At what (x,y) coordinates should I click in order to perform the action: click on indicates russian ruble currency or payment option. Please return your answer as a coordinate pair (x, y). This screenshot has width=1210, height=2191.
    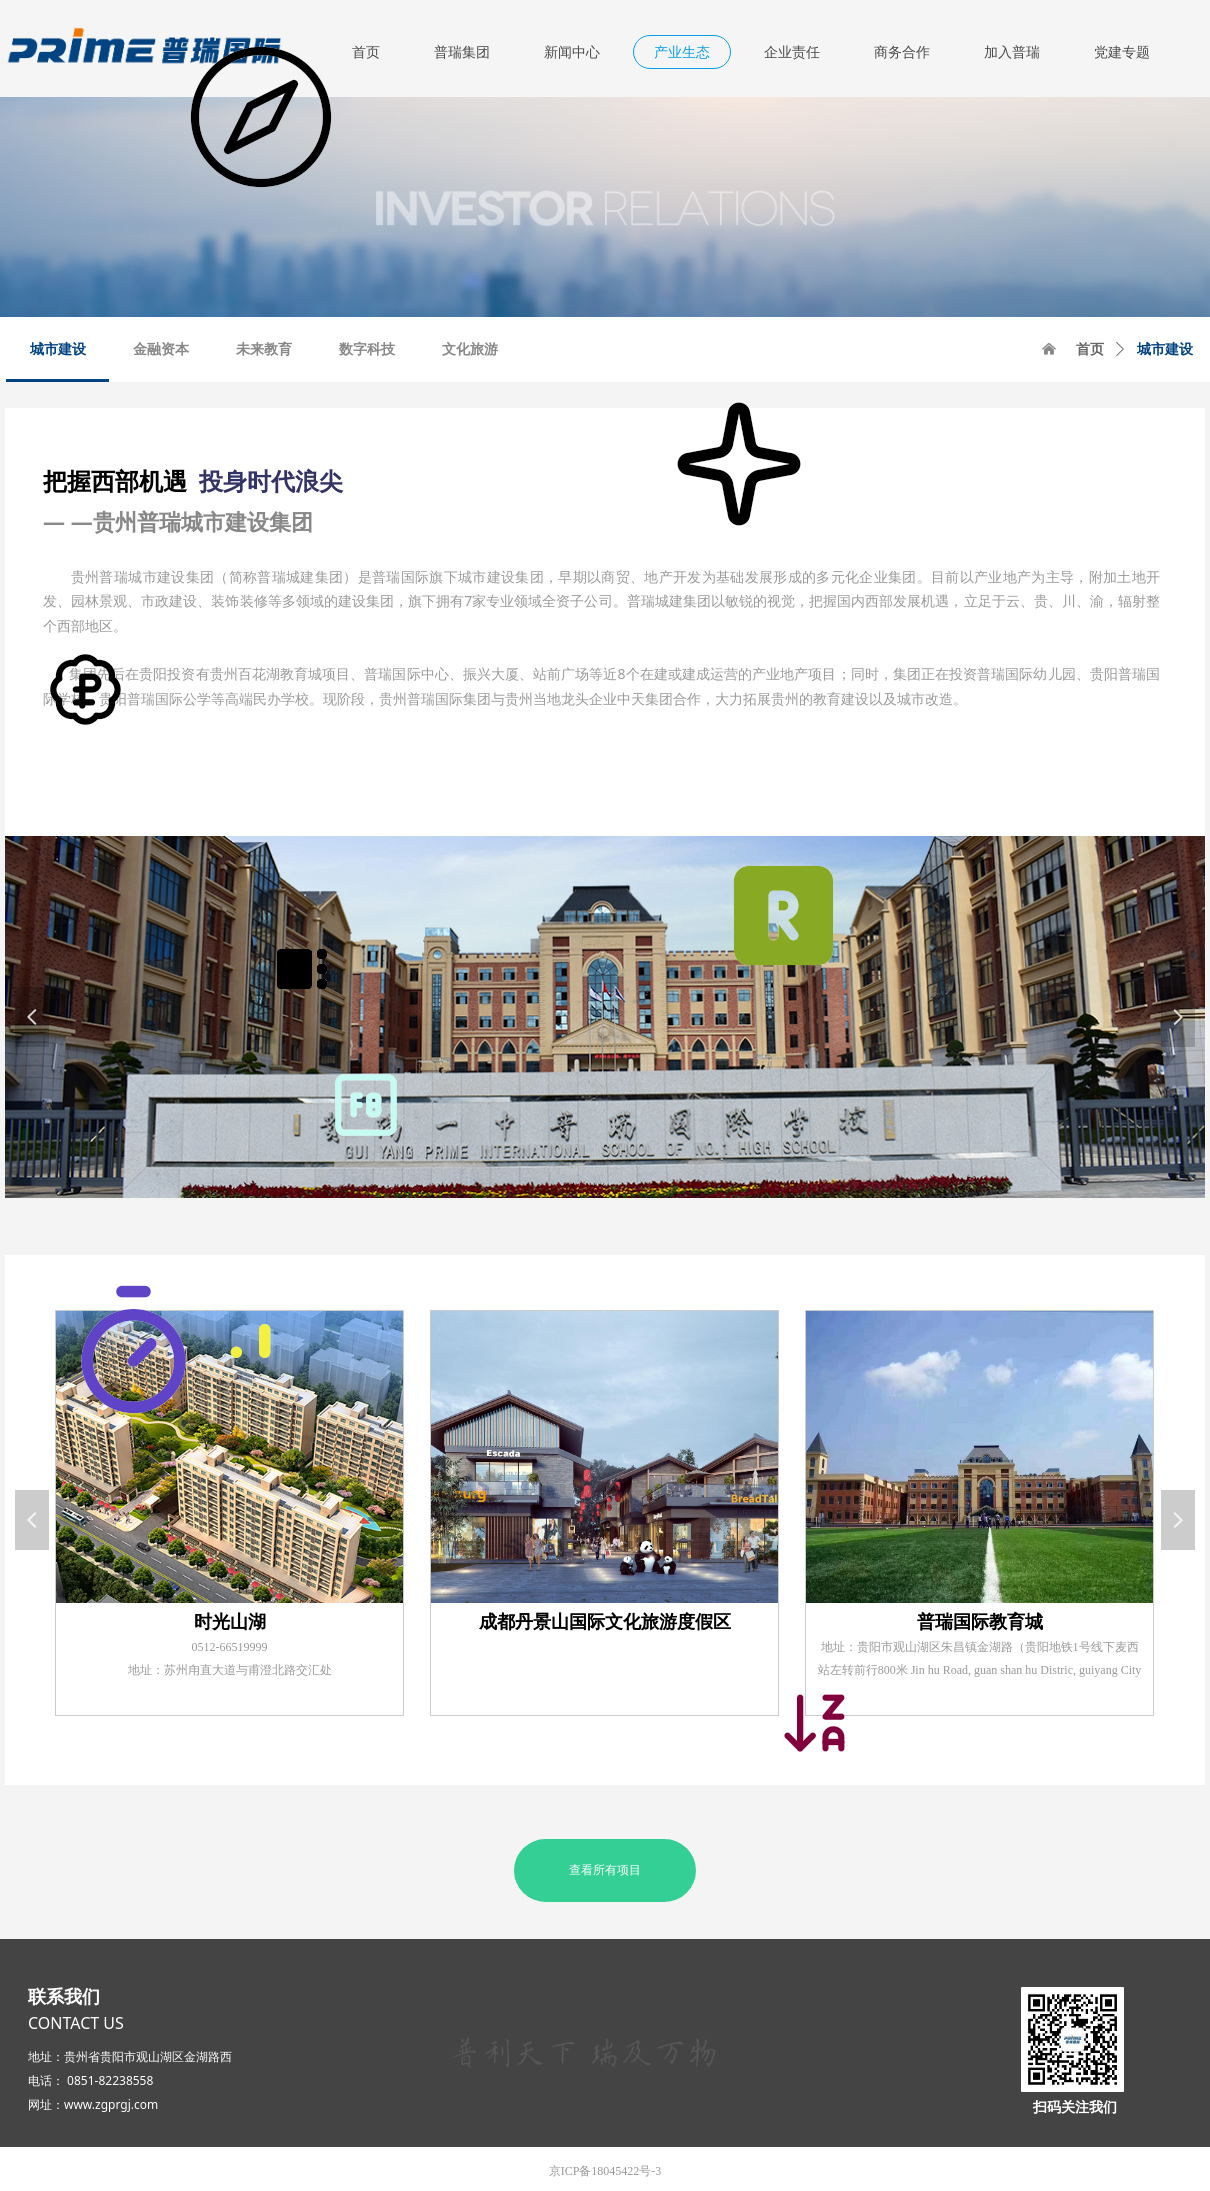
    Looking at the image, I should click on (85, 689).